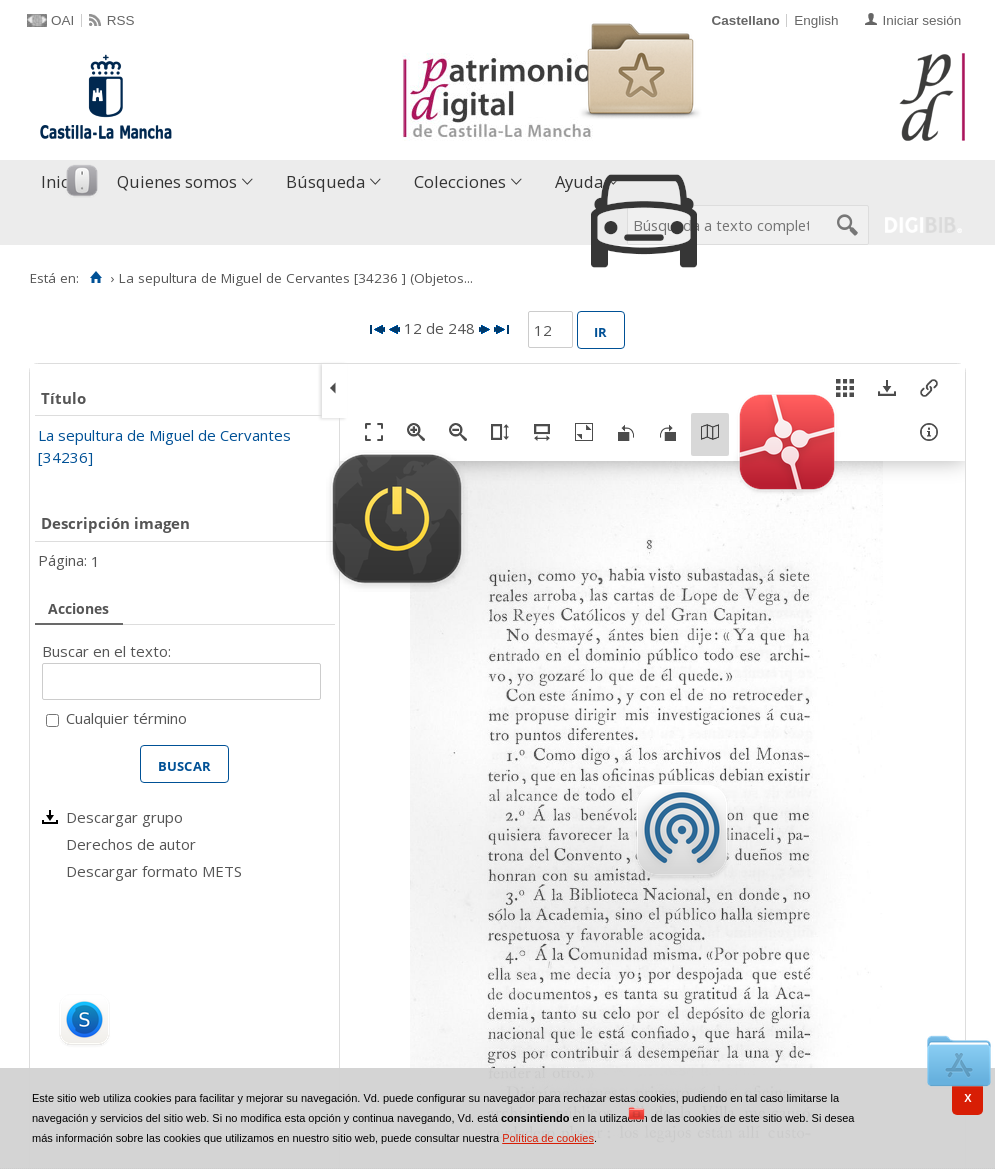 The height and width of the screenshot is (1169, 995). I want to click on access travel and transportation emoji, so click(644, 221).